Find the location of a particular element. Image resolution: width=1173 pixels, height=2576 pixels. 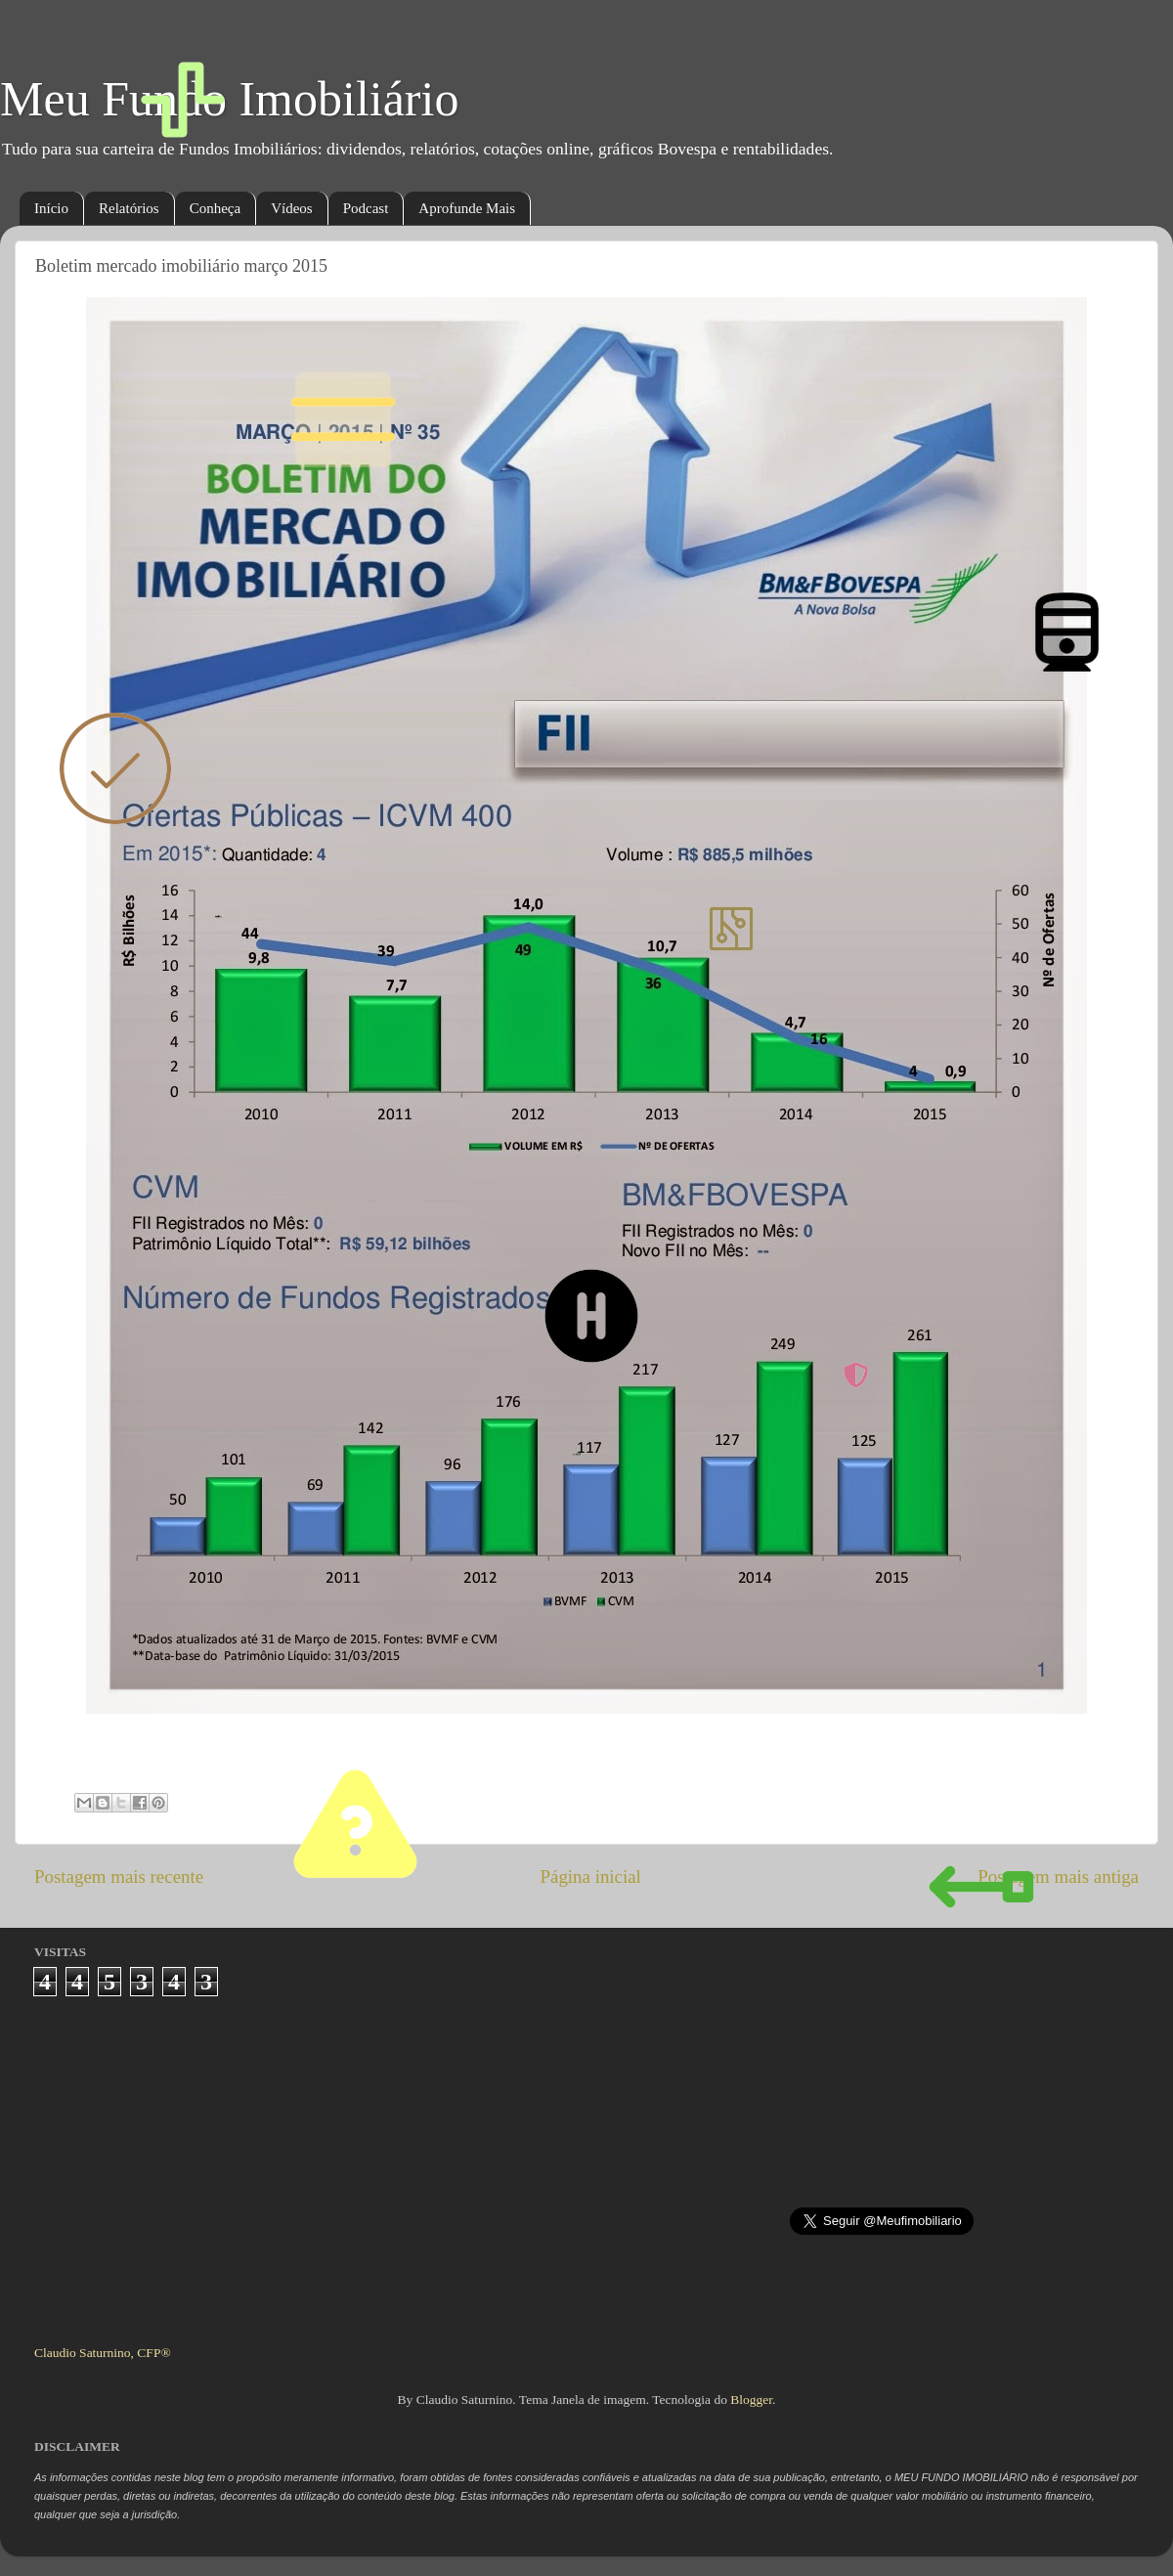

indicates a warning or caution that requires attention is located at coordinates (355, 1827).